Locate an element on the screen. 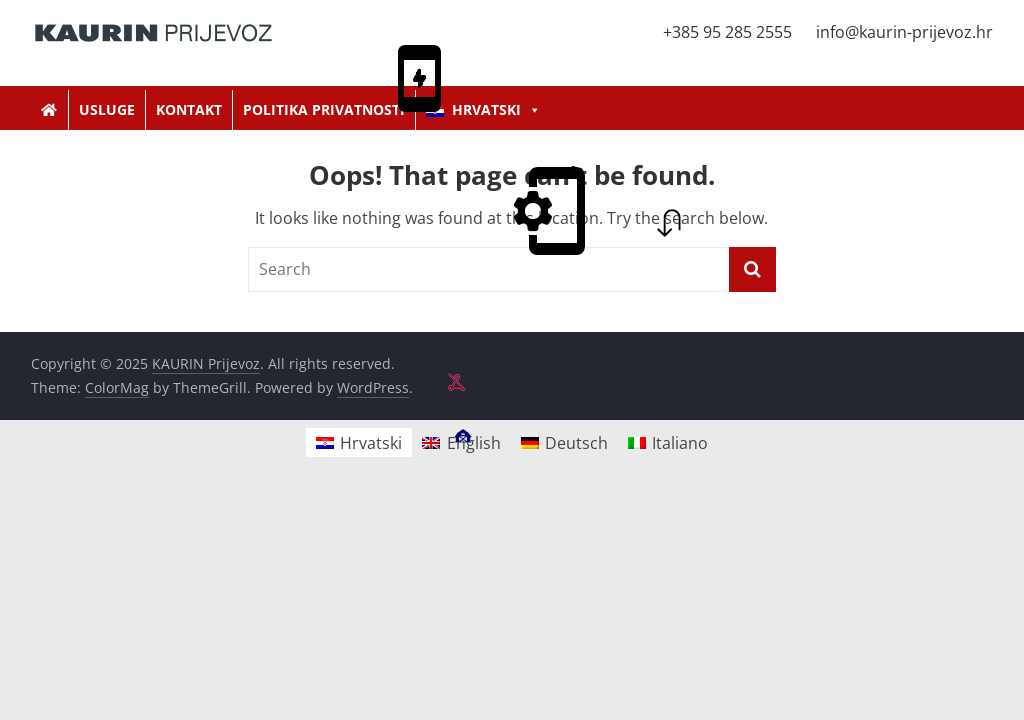 This screenshot has width=1024, height=720. access farm or agricultural settings is located at coordinates (463, 437).